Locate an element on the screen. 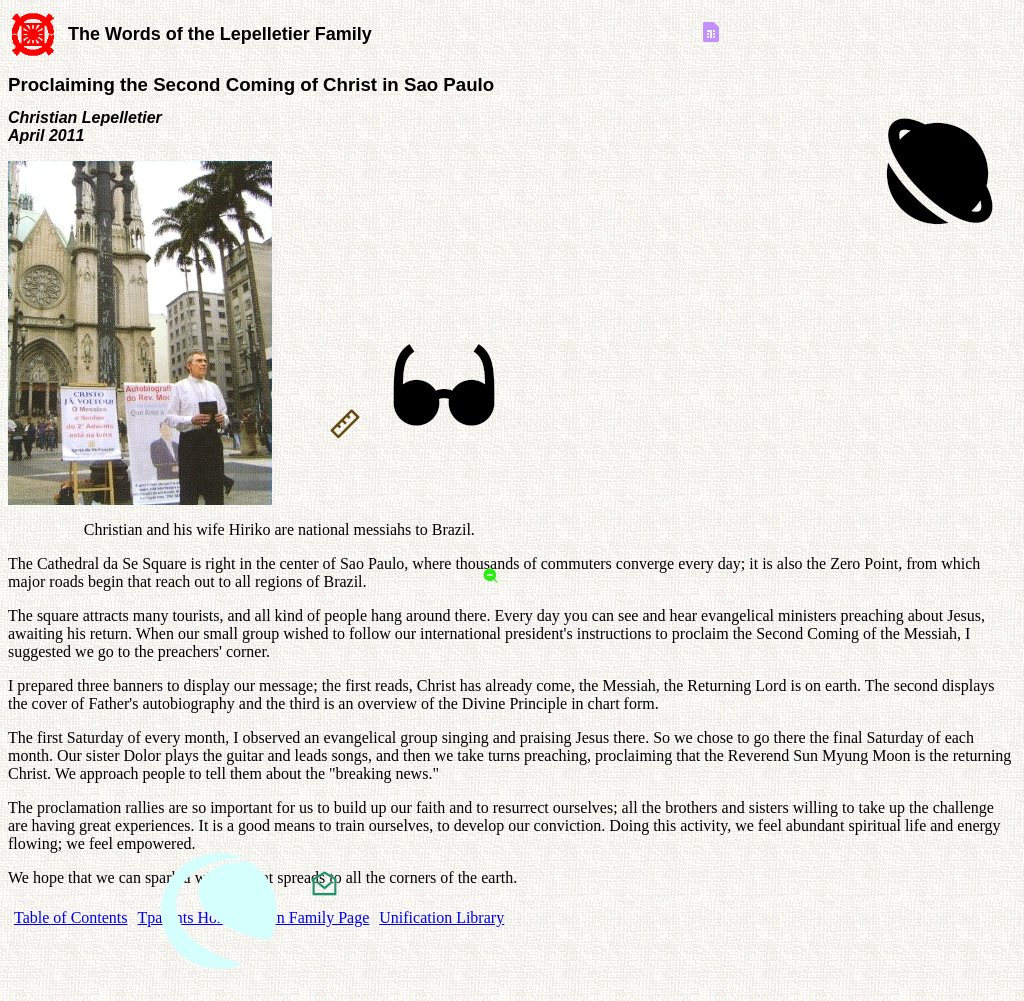 This screenshot has height=1001, width=1024. celestron brand logo is located at coordinates (219, 911).